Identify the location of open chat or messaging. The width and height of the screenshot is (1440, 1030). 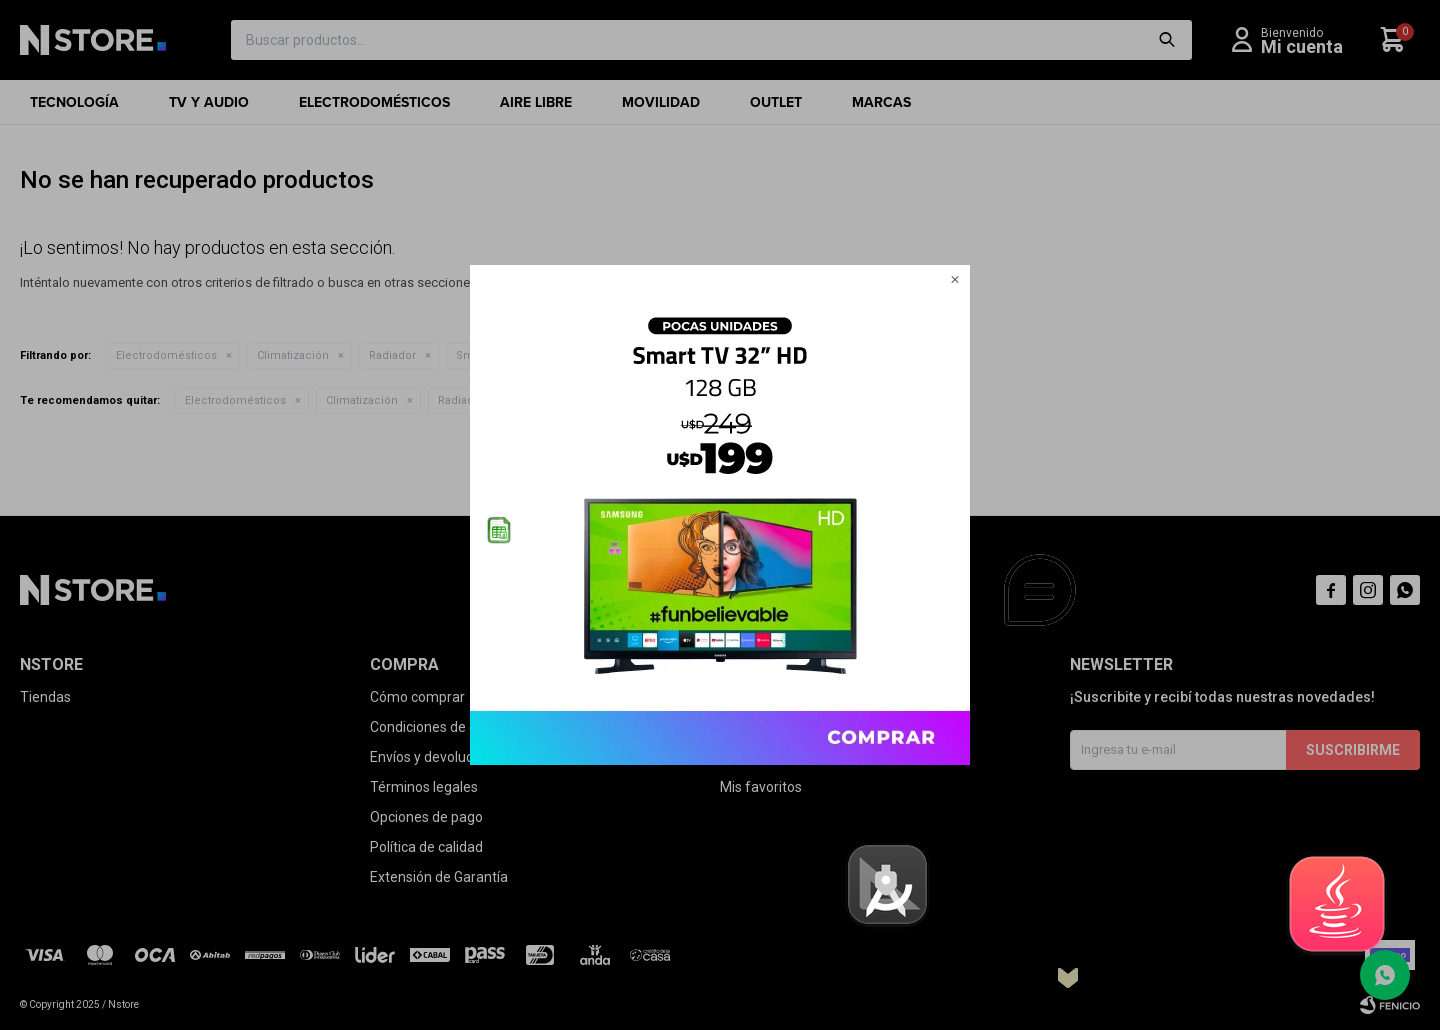
(1038, 591).